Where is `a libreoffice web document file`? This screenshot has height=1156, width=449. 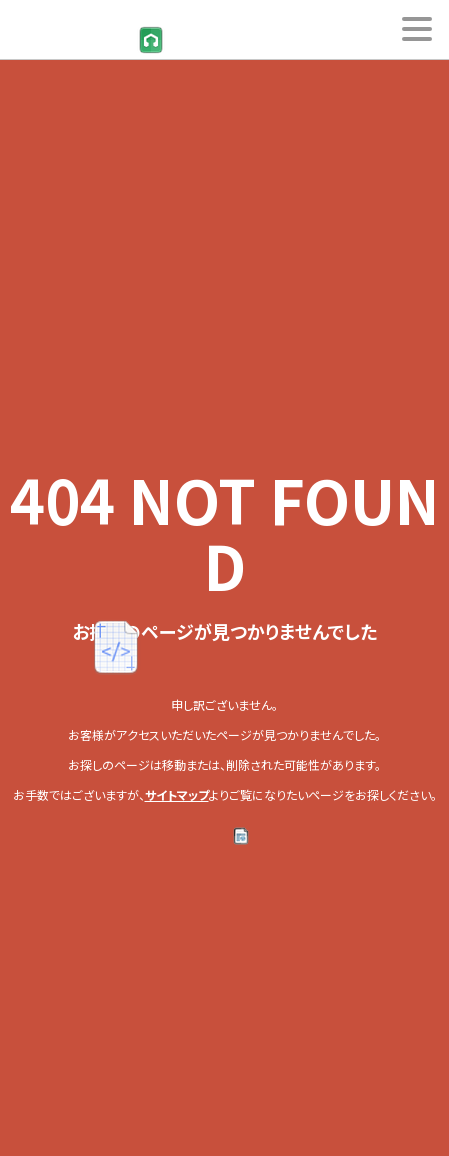 a libreoffice web document file is located at coordinates (241, 836).